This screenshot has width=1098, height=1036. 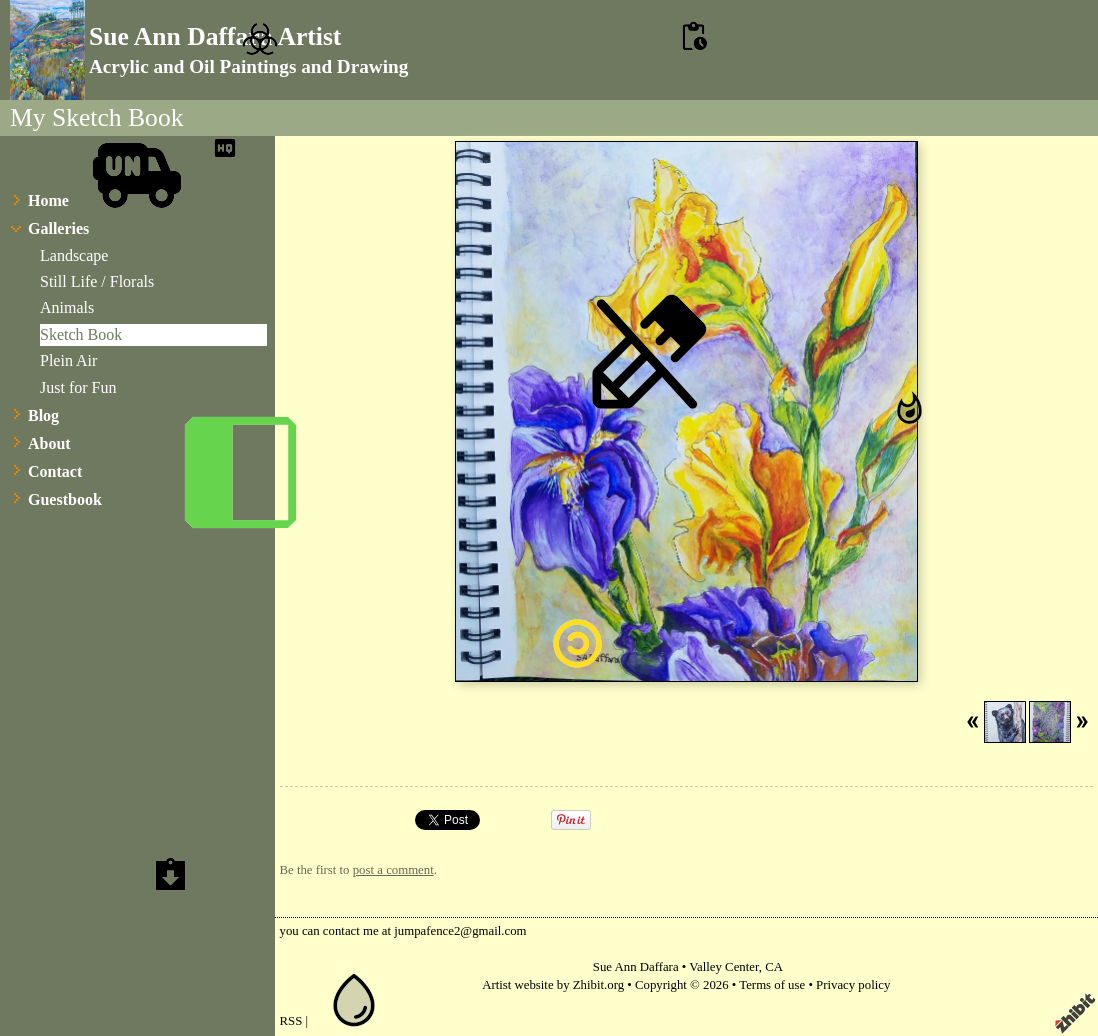 I want to click on download or receive an assignment, so click(x=170, y=875).